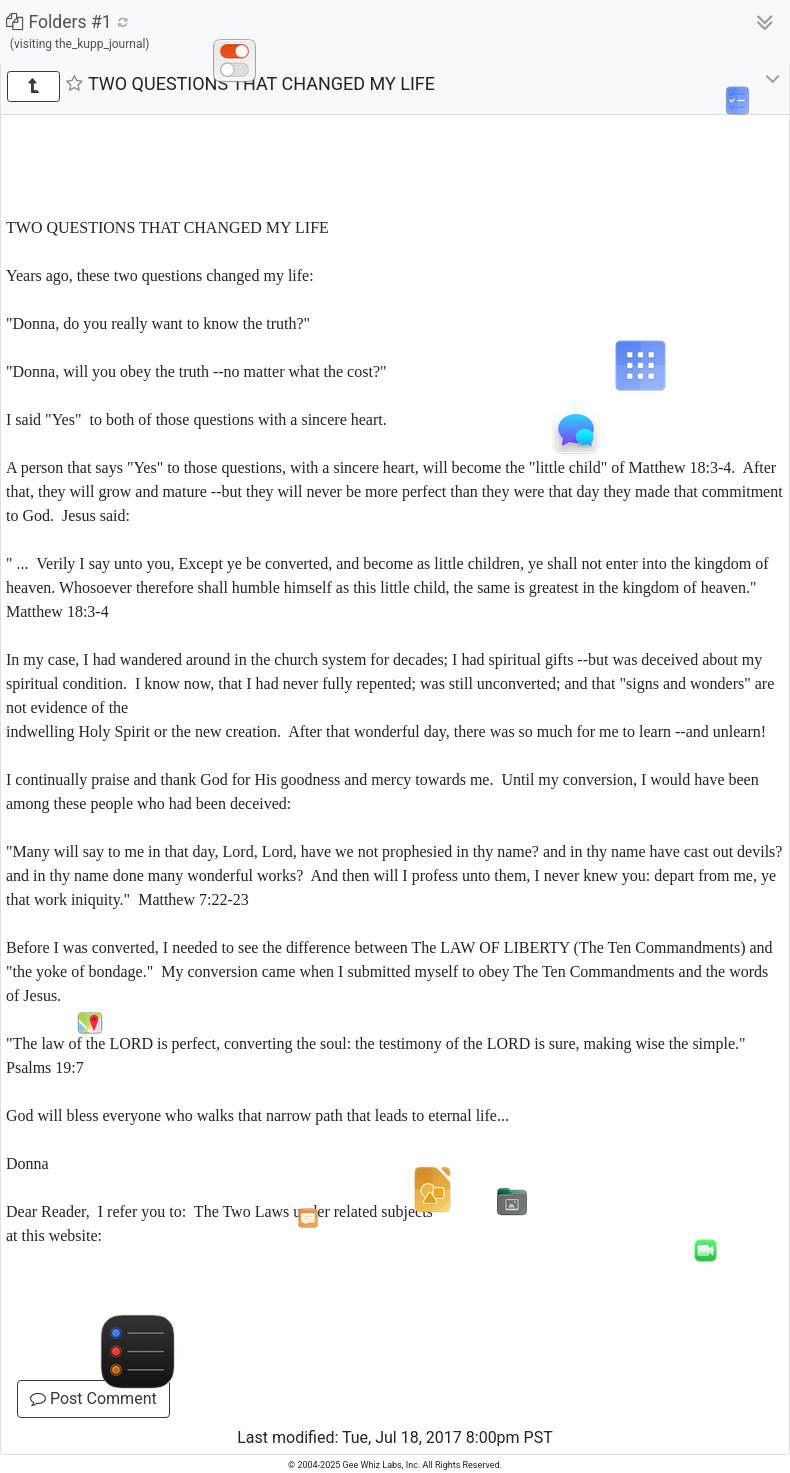  What do you see at coordinates (432, 1189) in the screenshot?
I see `open libreoffice draw application` at bounding box center [432, 1189].